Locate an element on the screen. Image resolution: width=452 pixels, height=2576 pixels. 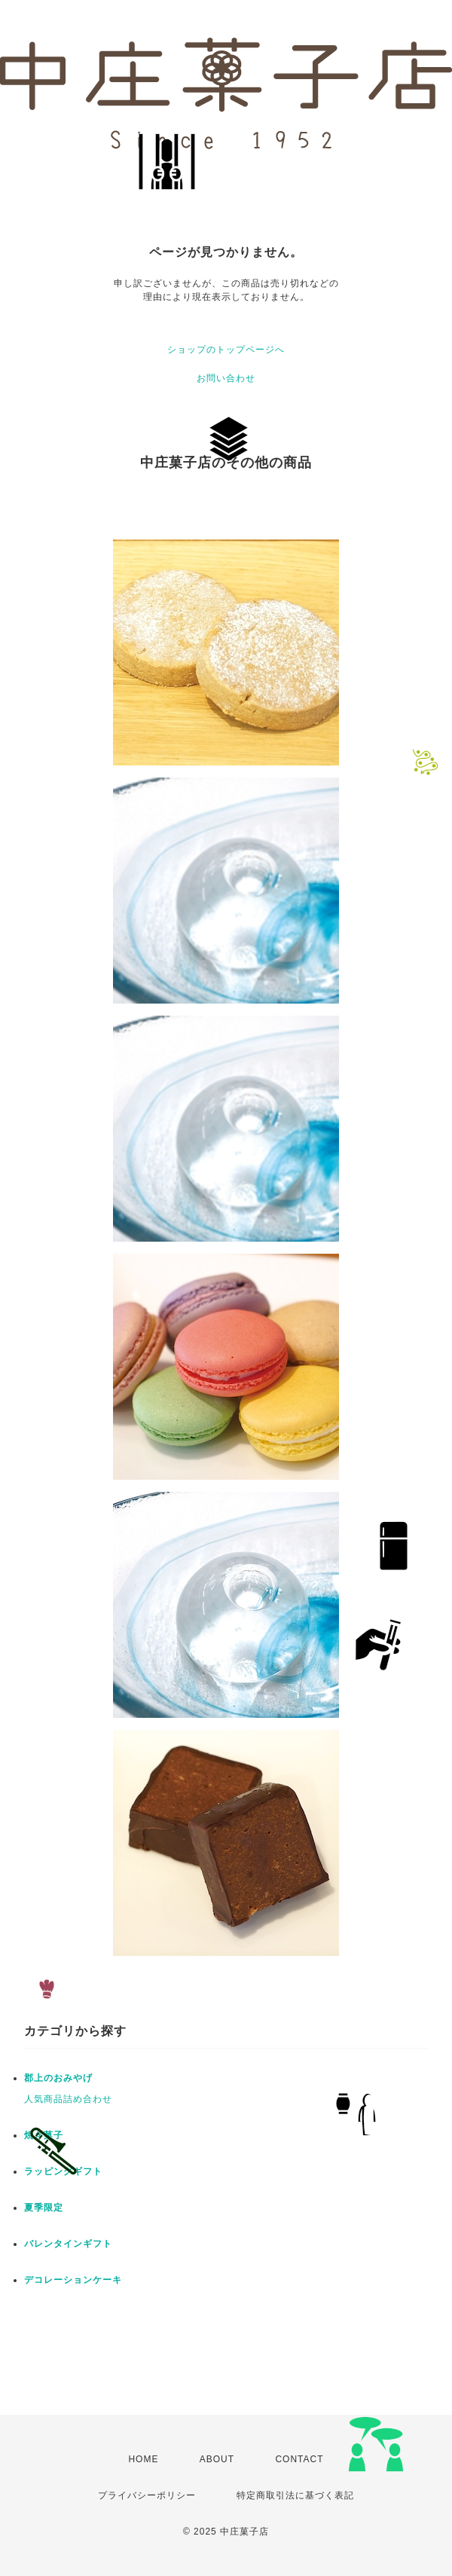
access brass instrument sounds or samples is located at coordinates (53, 2151).